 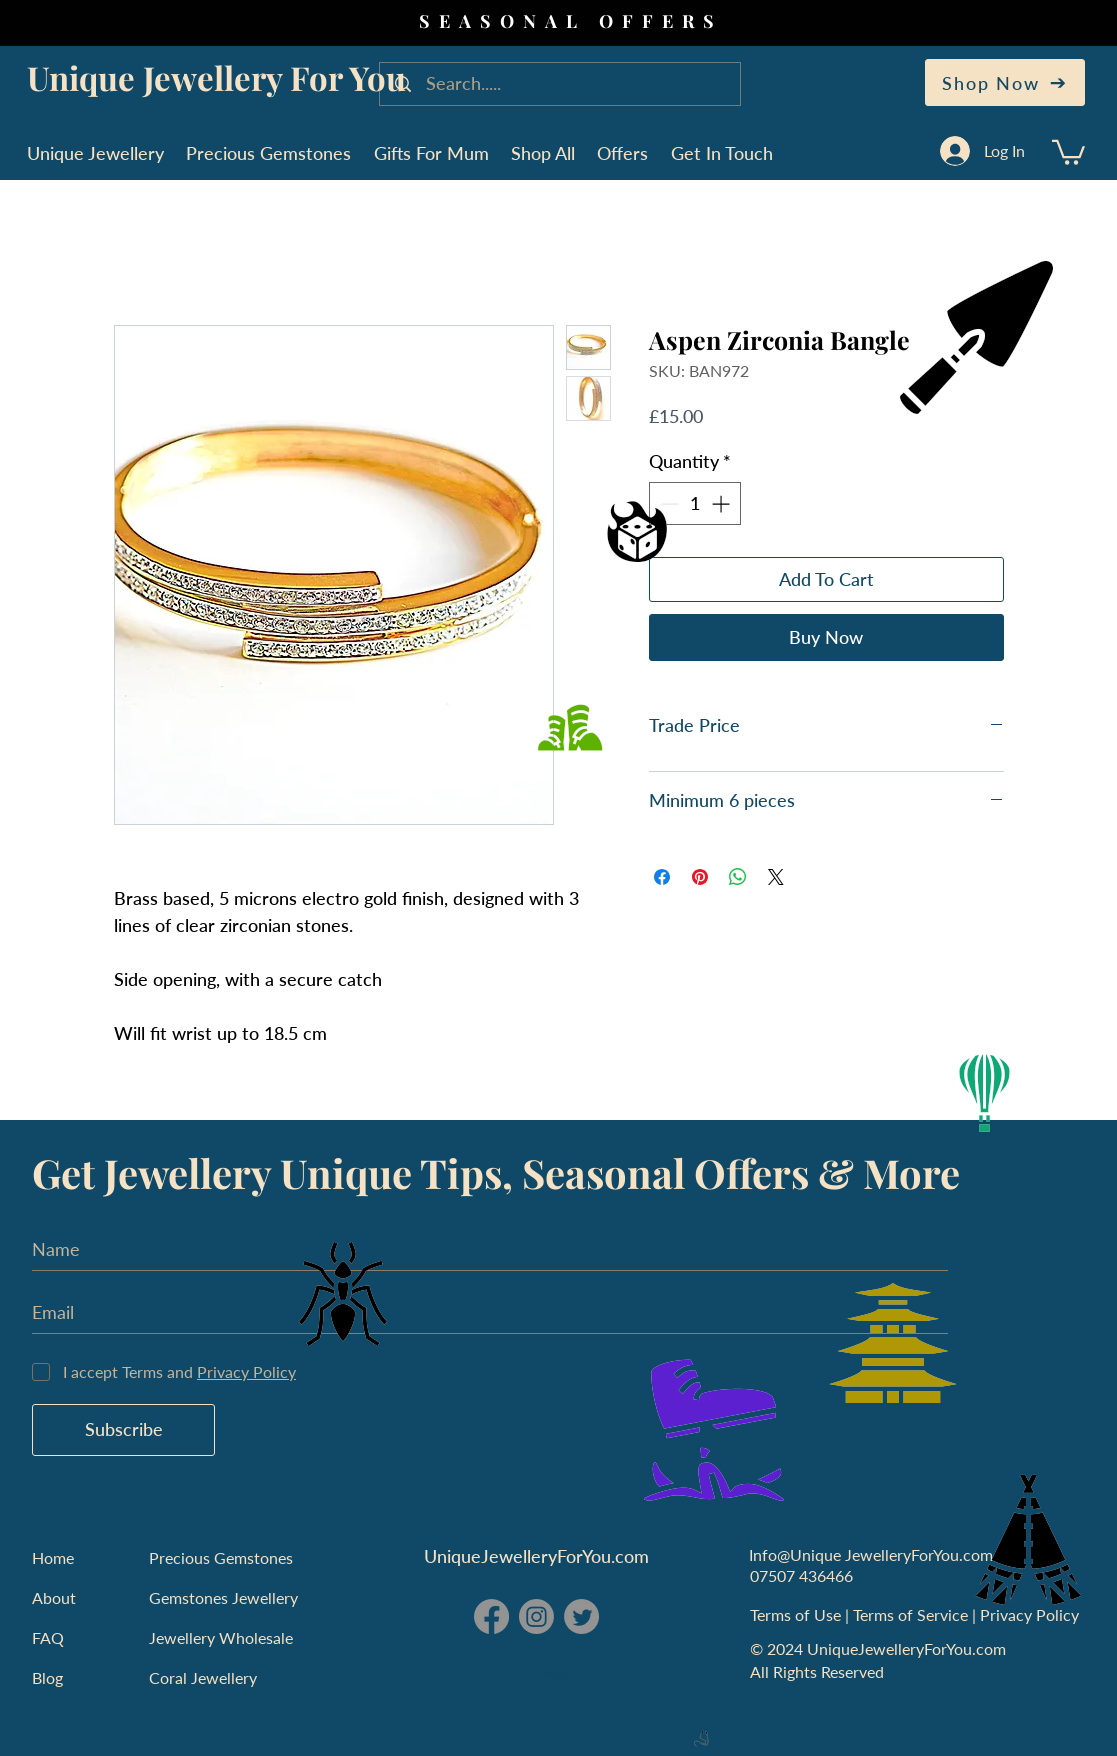 I want to click on equip footwear to your character, so click(x=570, y=728).